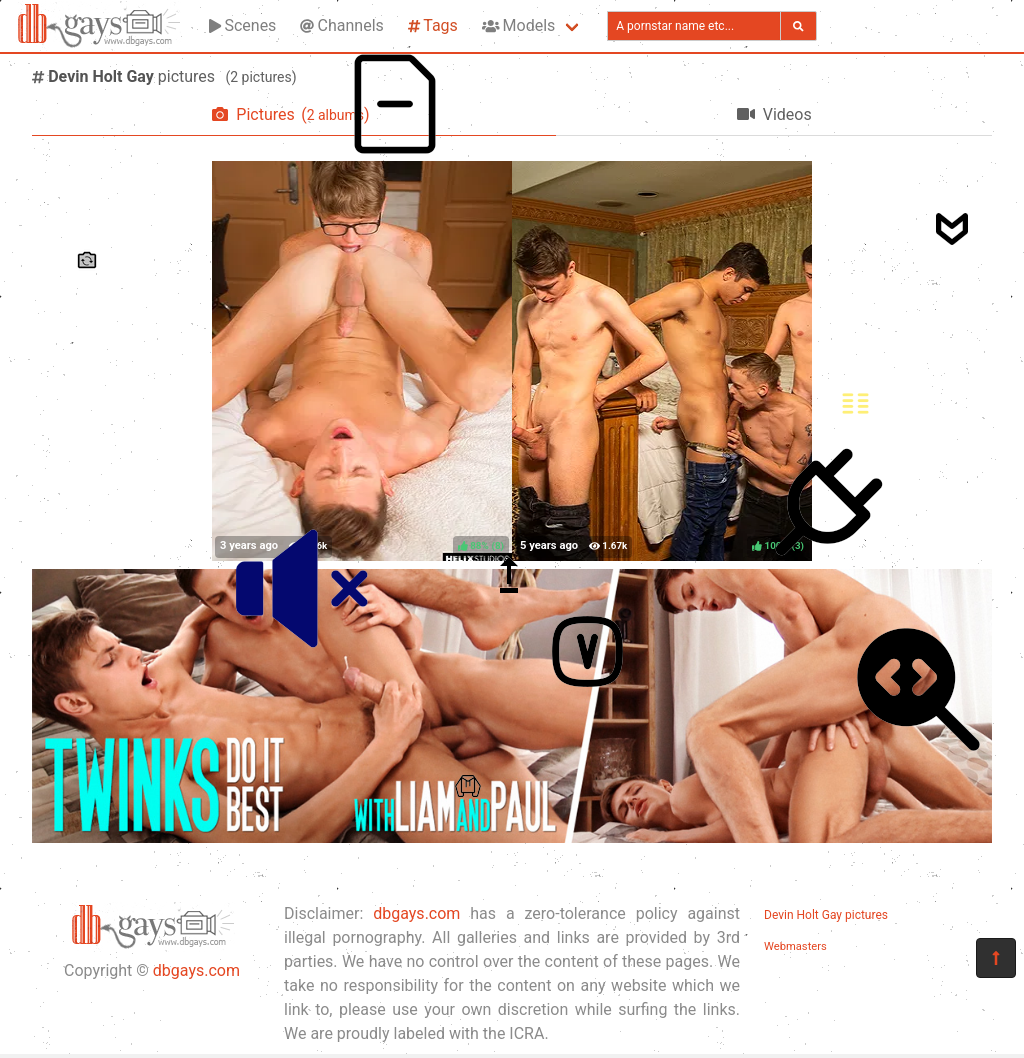 Image resolution: width=1024 pixels, height=1058 pixels. Describe the element at coordinates (952, 229) in the screenshot. I see `expand or show more content below` at that location.